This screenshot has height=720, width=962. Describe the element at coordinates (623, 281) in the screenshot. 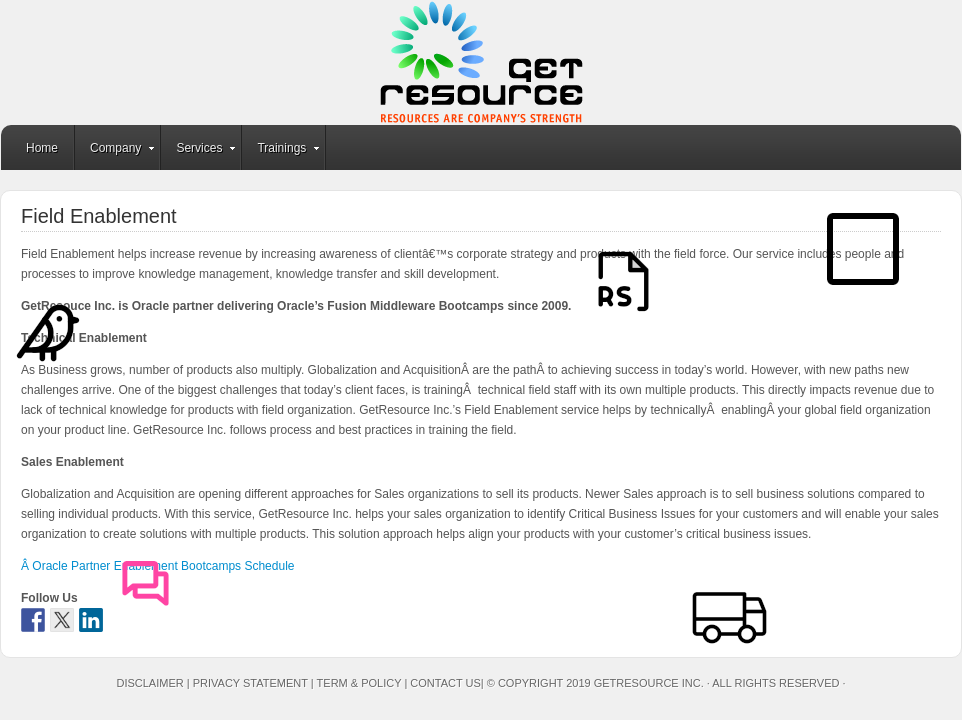

I see `a Rust source code file` at that location.